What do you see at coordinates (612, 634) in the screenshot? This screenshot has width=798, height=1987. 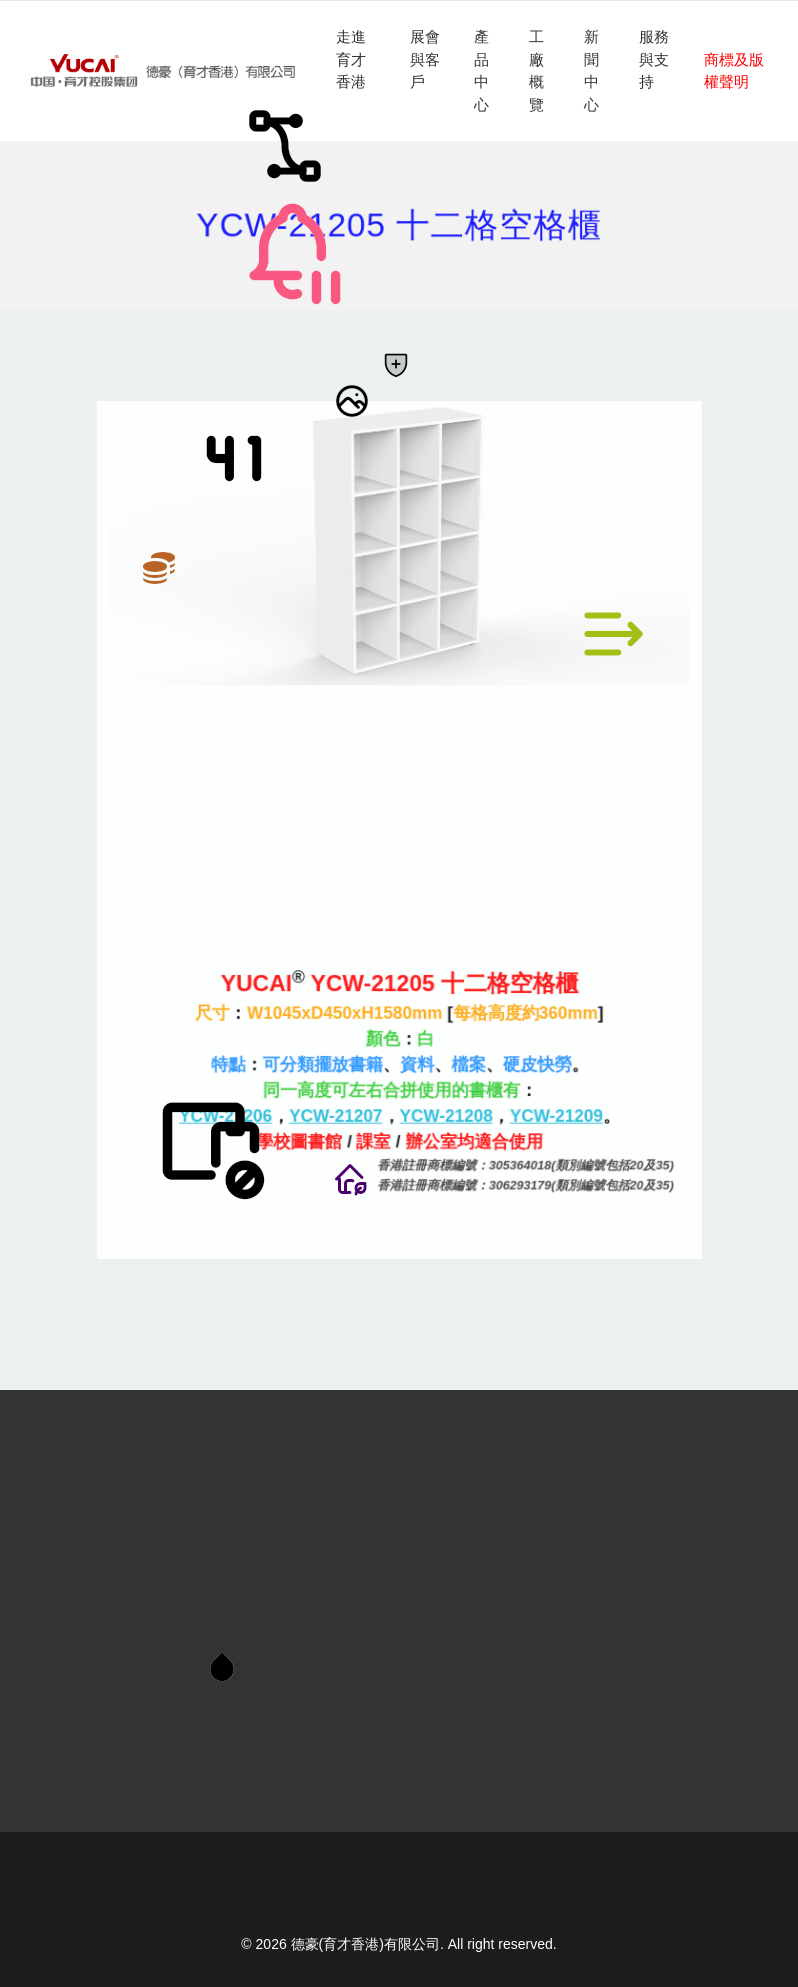 I see `disable text wrapping in editor` at bounding box center [612, 634].